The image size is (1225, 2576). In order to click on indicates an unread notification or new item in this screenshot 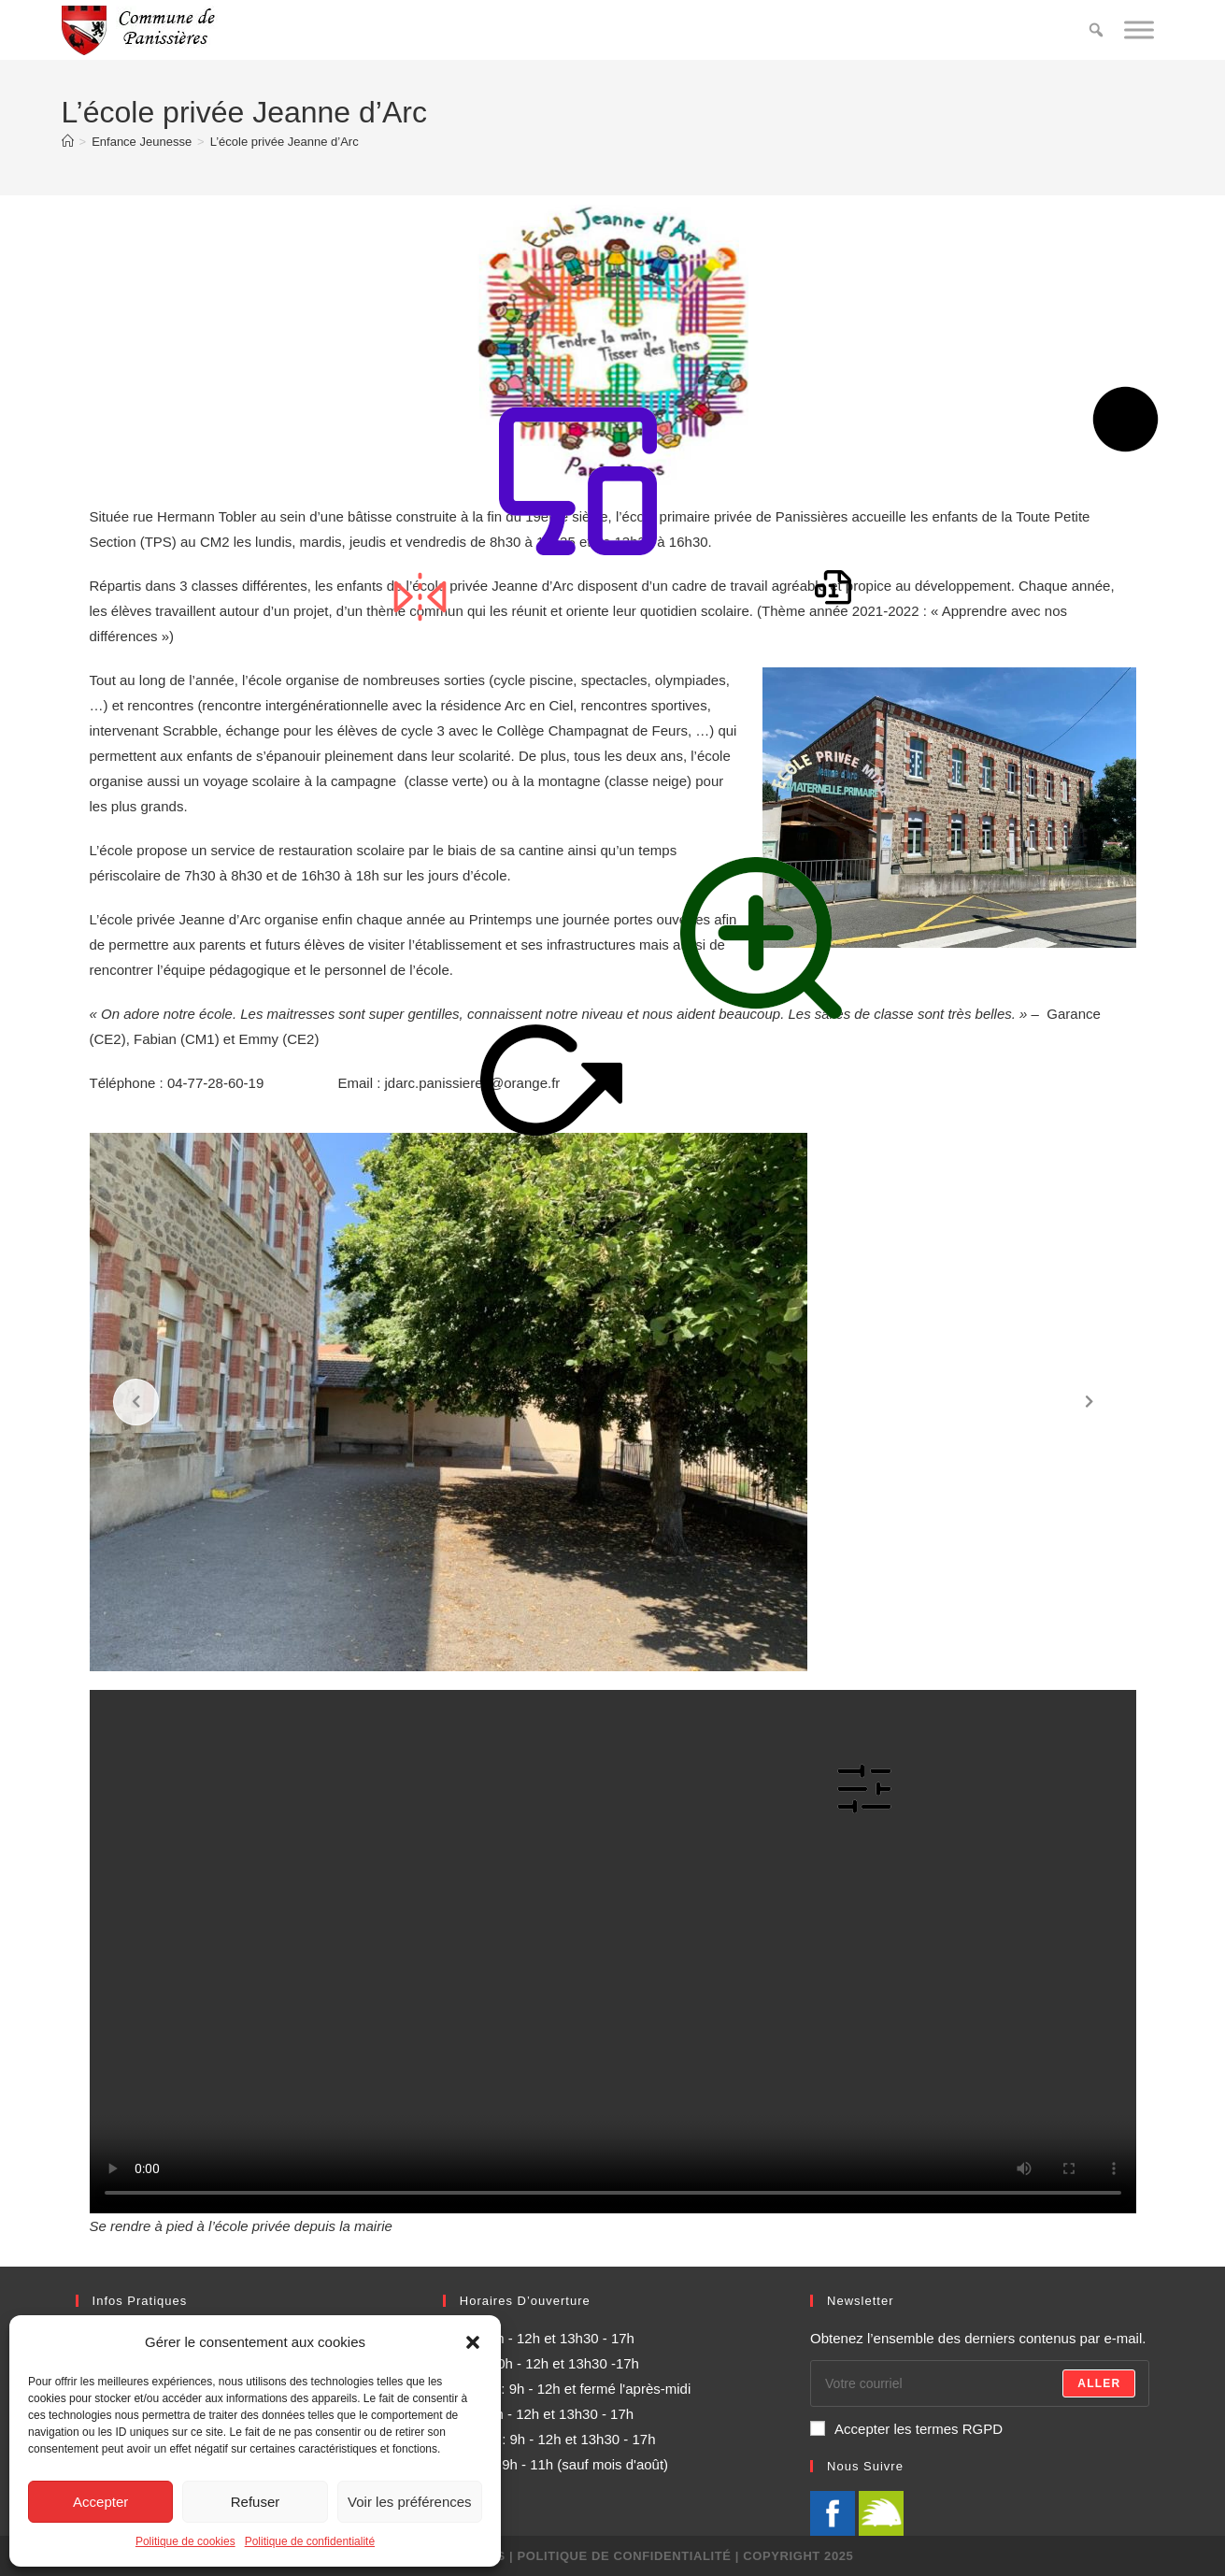, I will do `click(1125, 419)`.